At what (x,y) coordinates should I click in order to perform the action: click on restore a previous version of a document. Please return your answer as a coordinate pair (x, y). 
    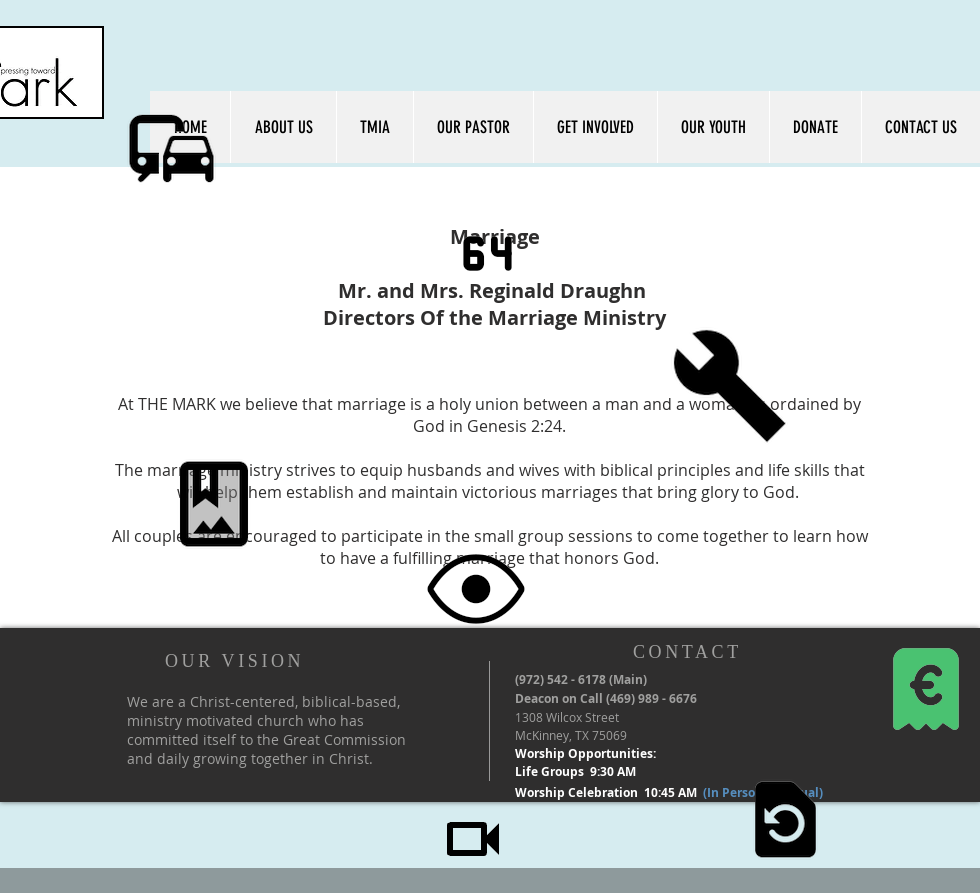
    Looking at the image, I should click on (785, 819).